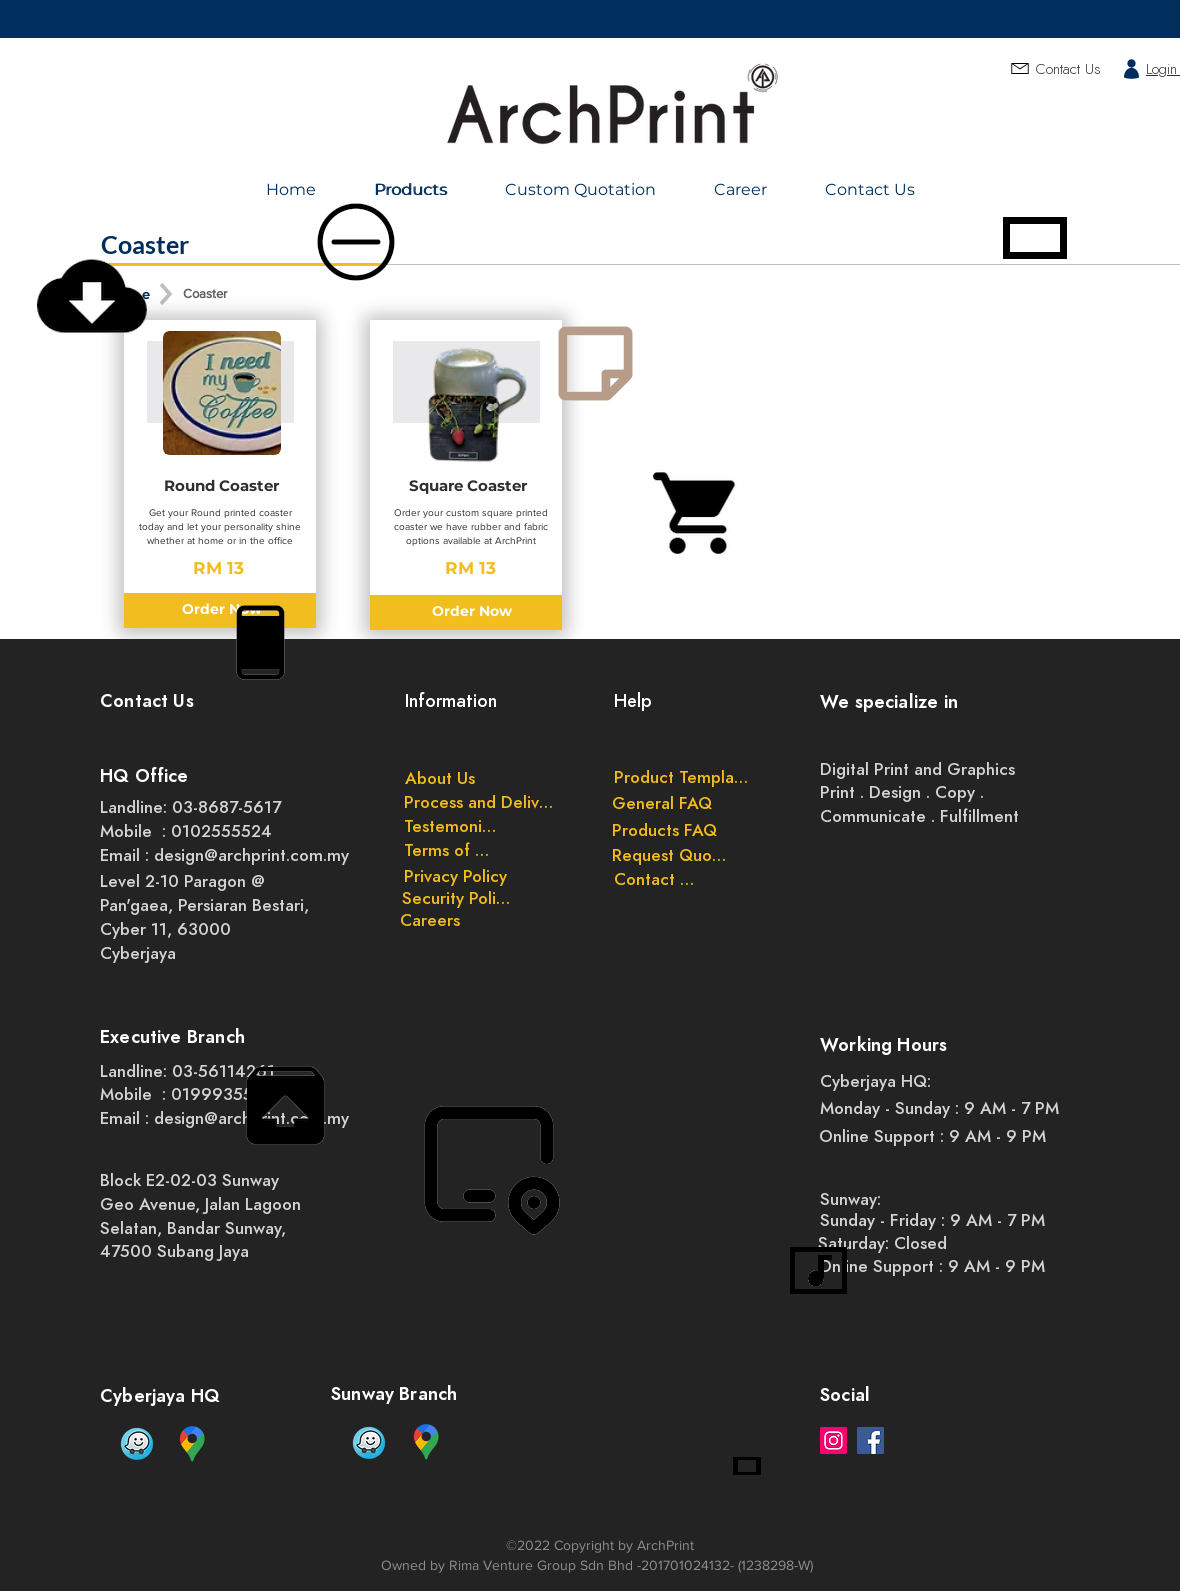 The image size is (1180, 1591). What do you see at coordinates (92, 296) in the screenshot?
I see `download file from cloud storage` at bounding box center [92, 296].